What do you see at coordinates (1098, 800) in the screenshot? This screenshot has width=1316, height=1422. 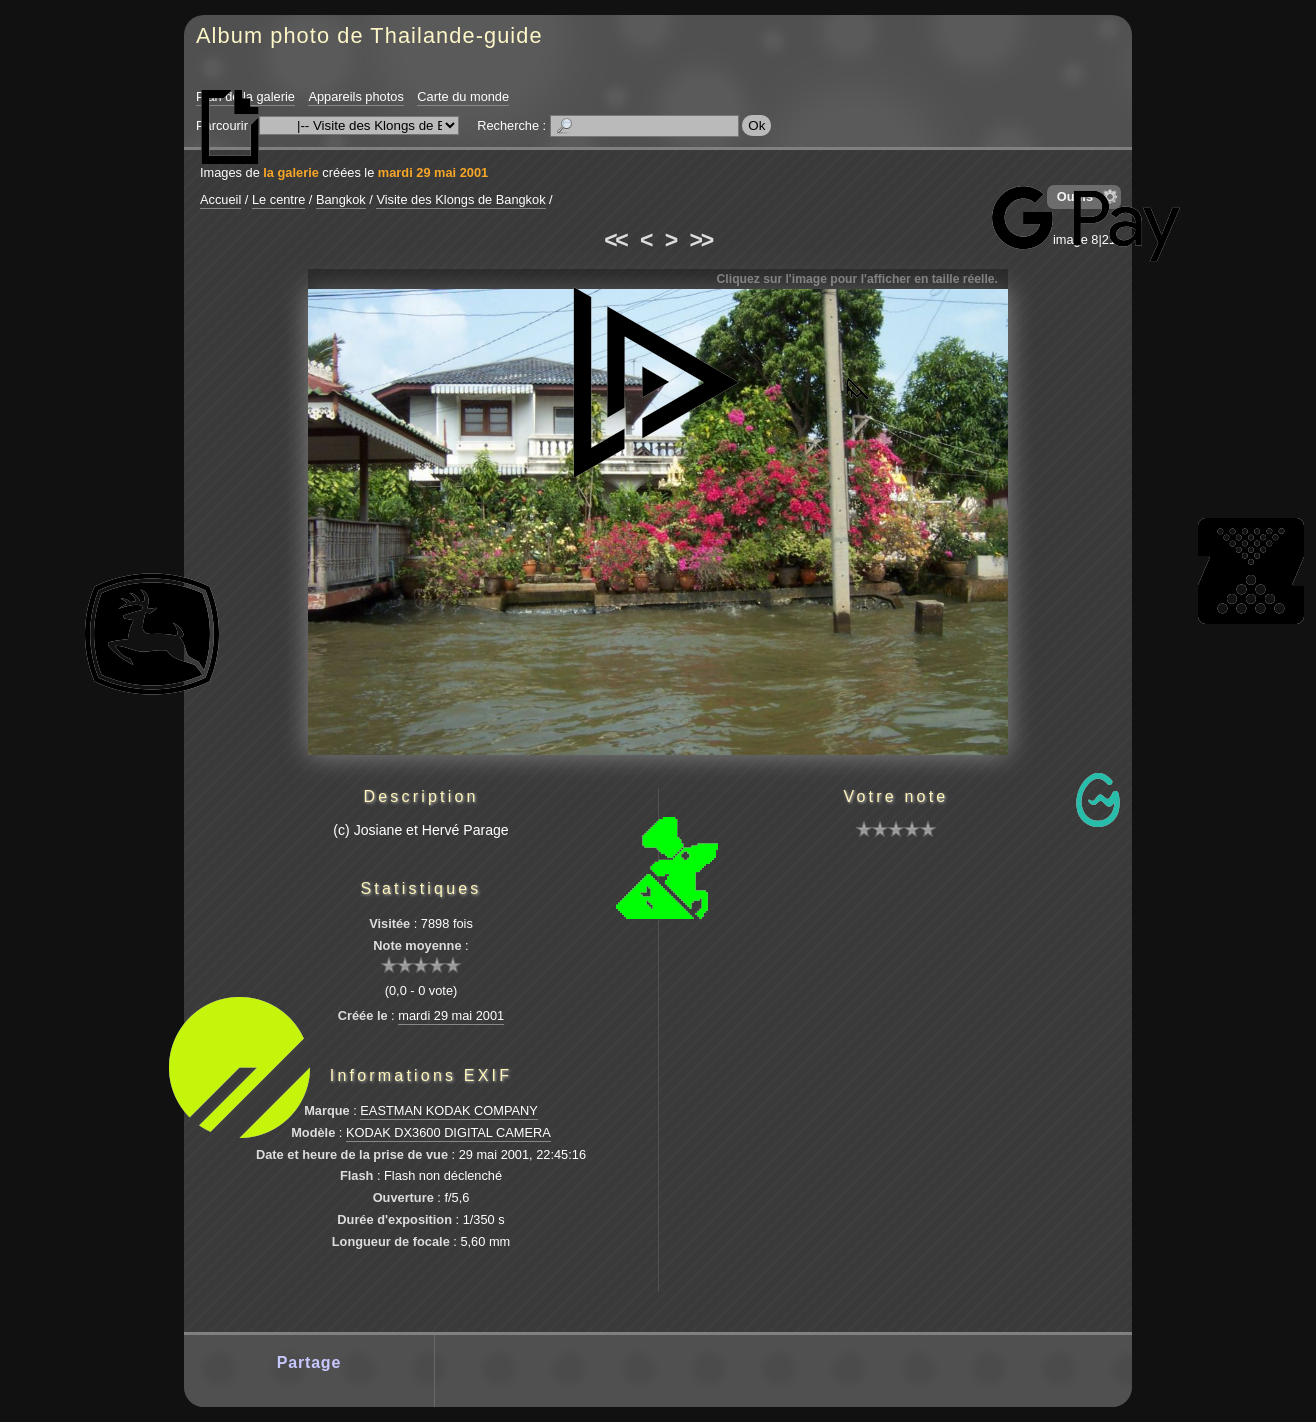 I see `open wegame gaming platform` at bounding box center [1098, 800].